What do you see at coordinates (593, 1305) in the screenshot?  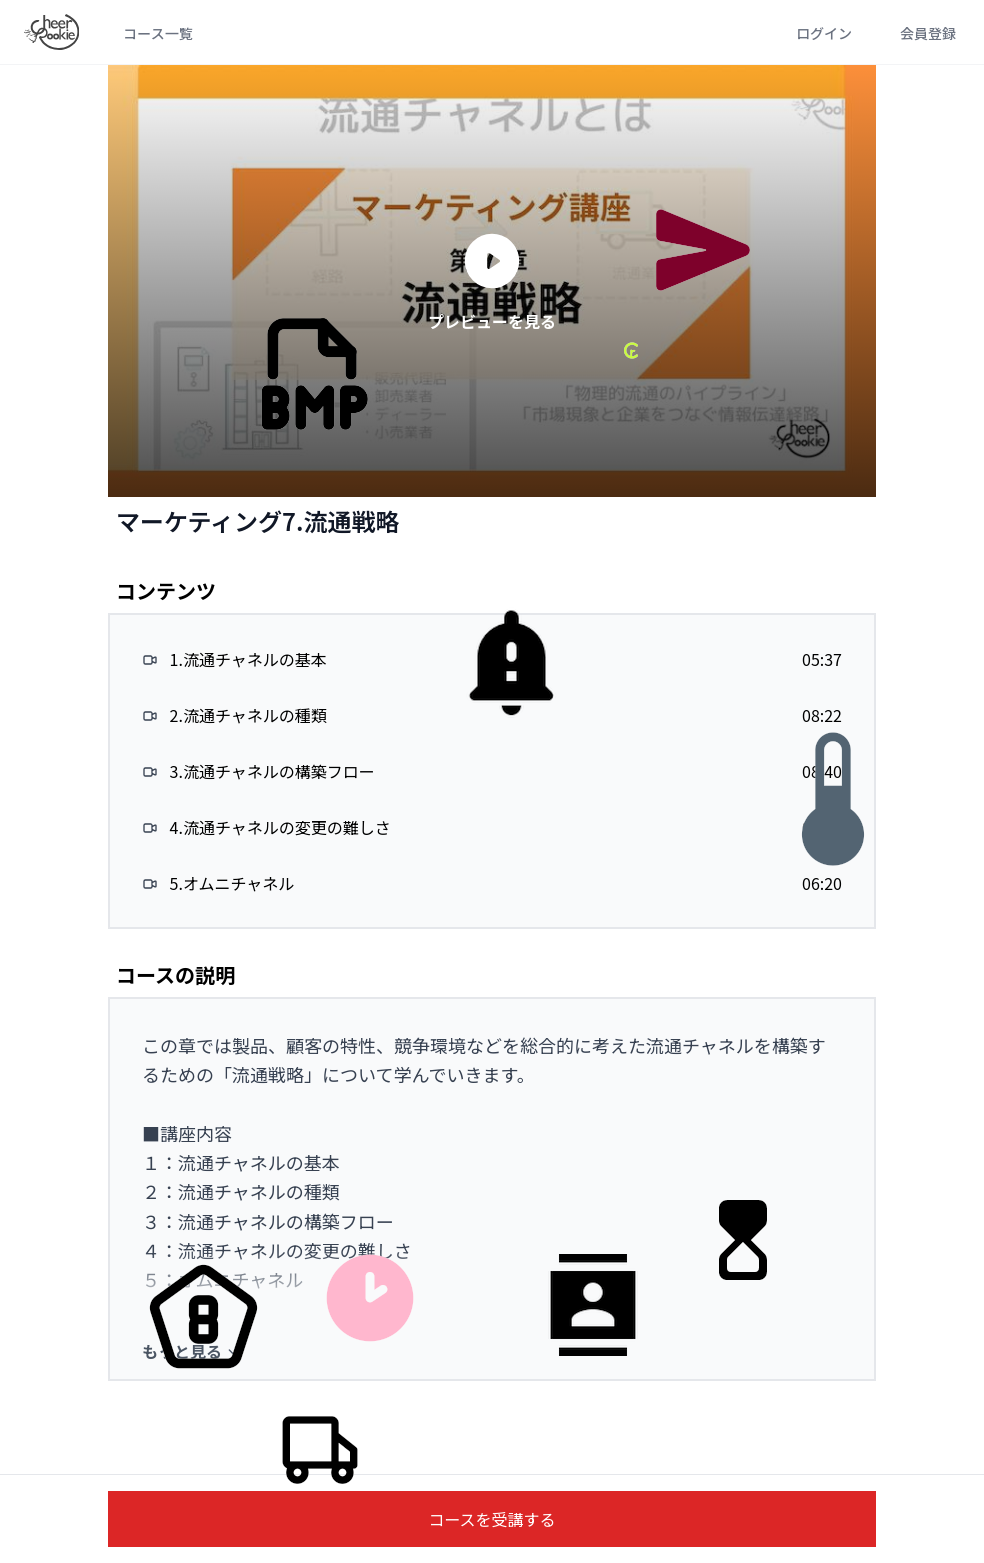 I see `access your contacts list` at bounding box center [593, 1305].